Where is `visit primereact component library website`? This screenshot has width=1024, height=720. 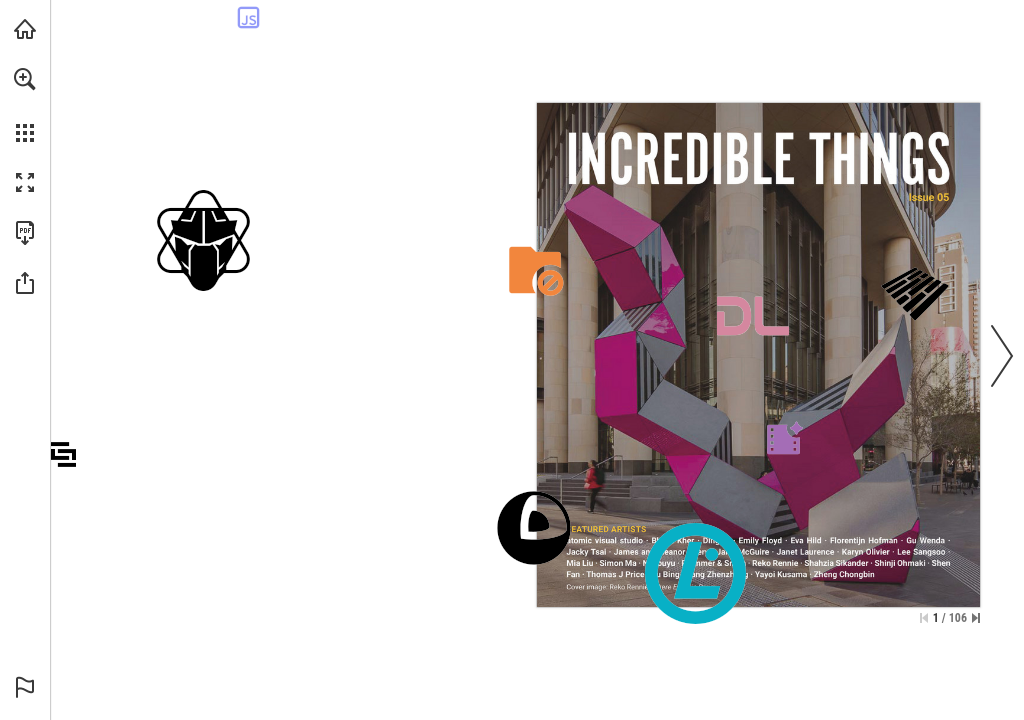 visit primereact component library website is located at coordinates (203, 240).